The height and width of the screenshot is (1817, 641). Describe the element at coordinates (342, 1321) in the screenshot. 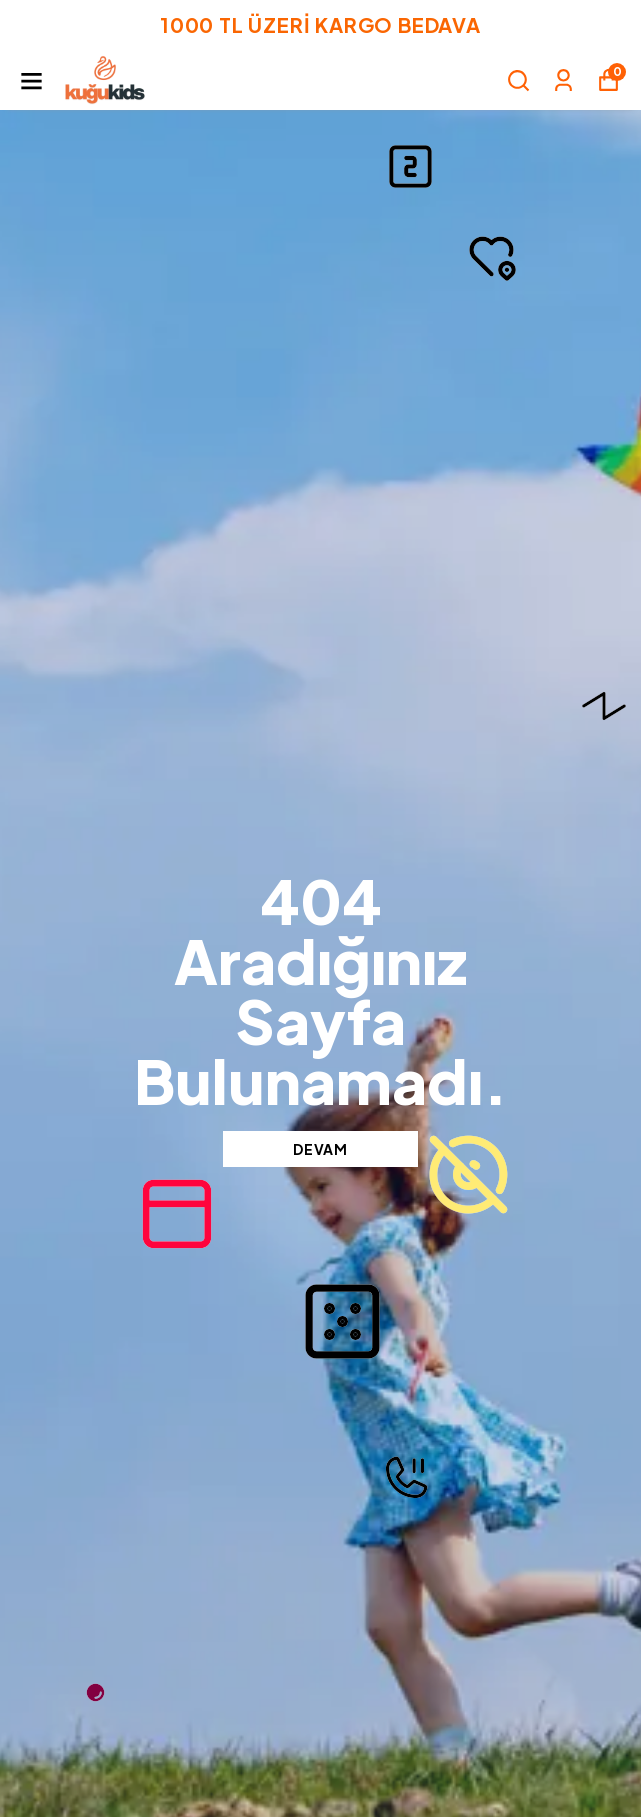

I see `randomize or shuffle content` at that location.